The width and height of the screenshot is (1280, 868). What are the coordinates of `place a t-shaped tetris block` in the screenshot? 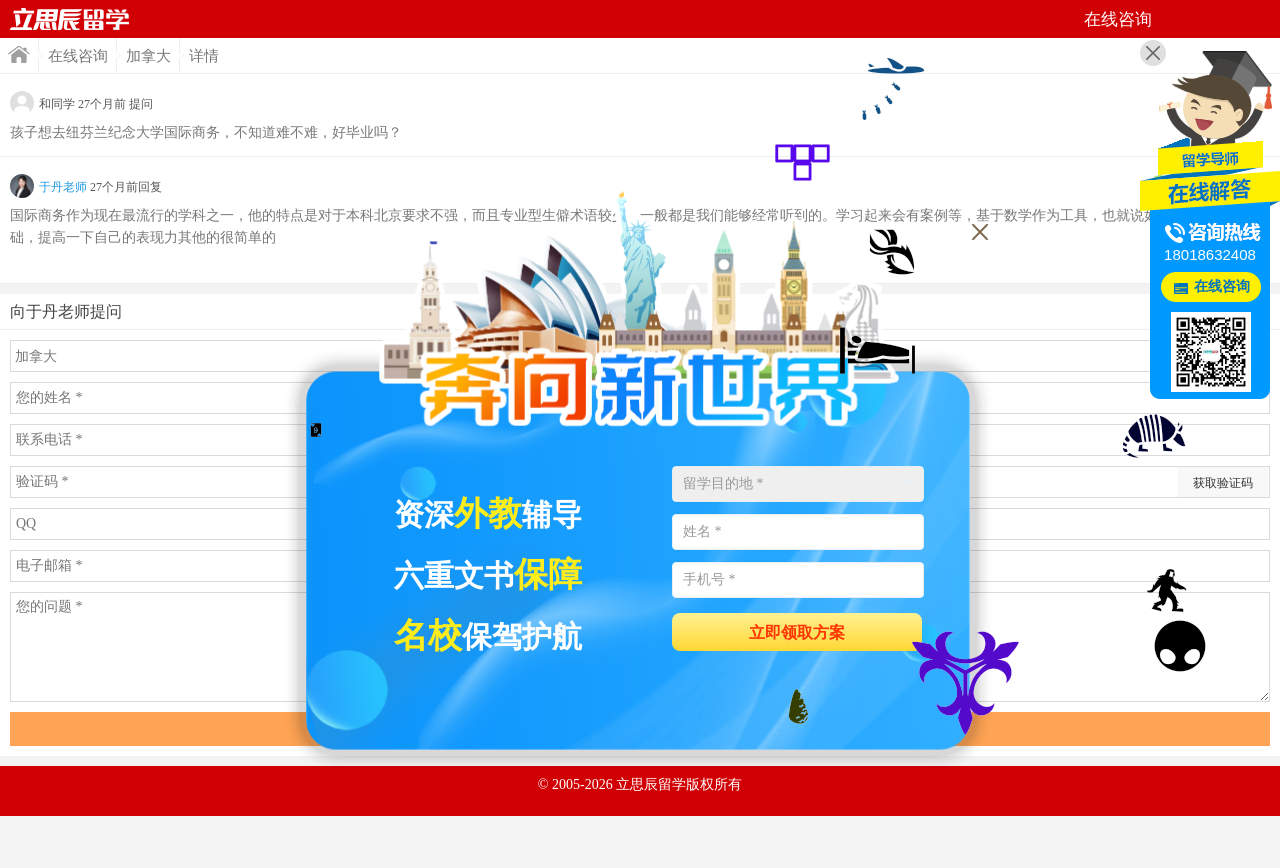 It's located at (802, 162).